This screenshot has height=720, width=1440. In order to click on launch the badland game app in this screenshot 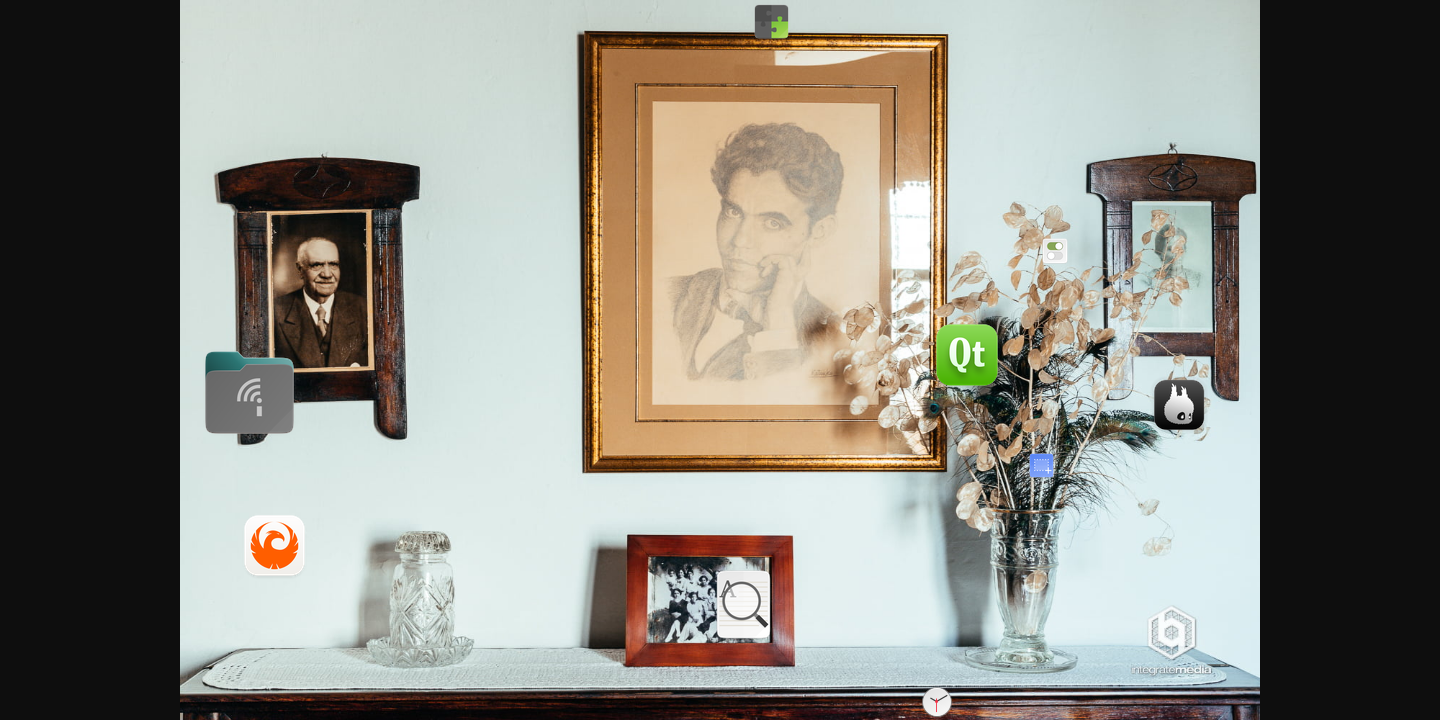, I will do `click(1179, 405)`.